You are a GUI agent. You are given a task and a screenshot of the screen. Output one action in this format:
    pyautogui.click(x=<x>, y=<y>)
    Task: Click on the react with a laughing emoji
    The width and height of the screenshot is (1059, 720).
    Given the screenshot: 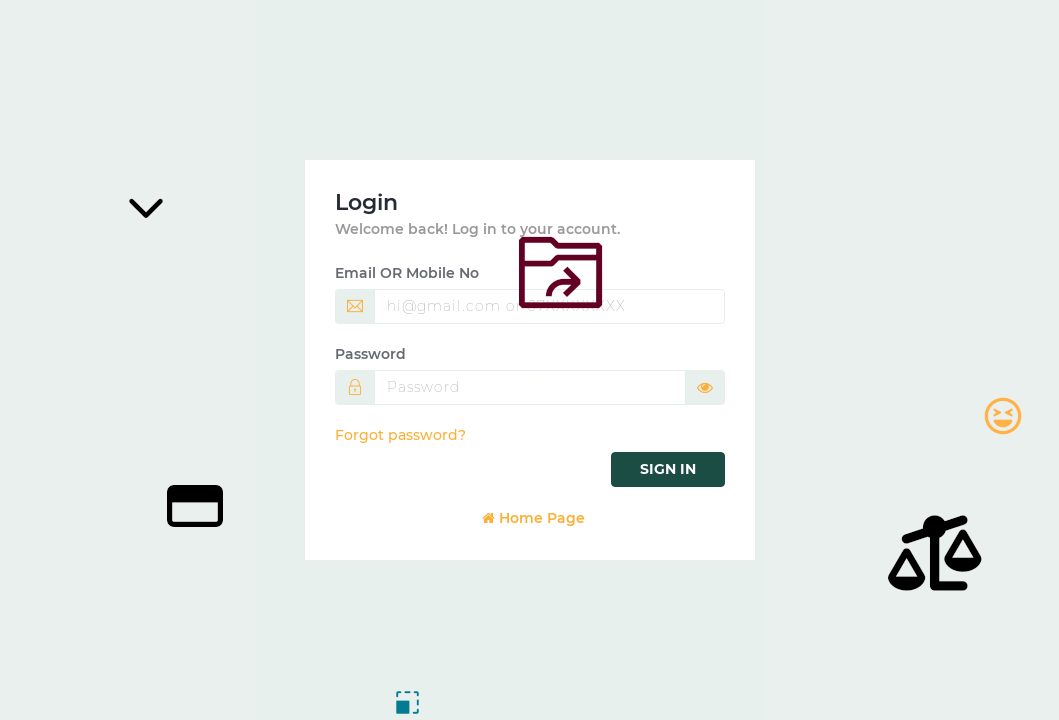 What is the action you would take?
    pyautogui.click(x=1003, y=416)
    